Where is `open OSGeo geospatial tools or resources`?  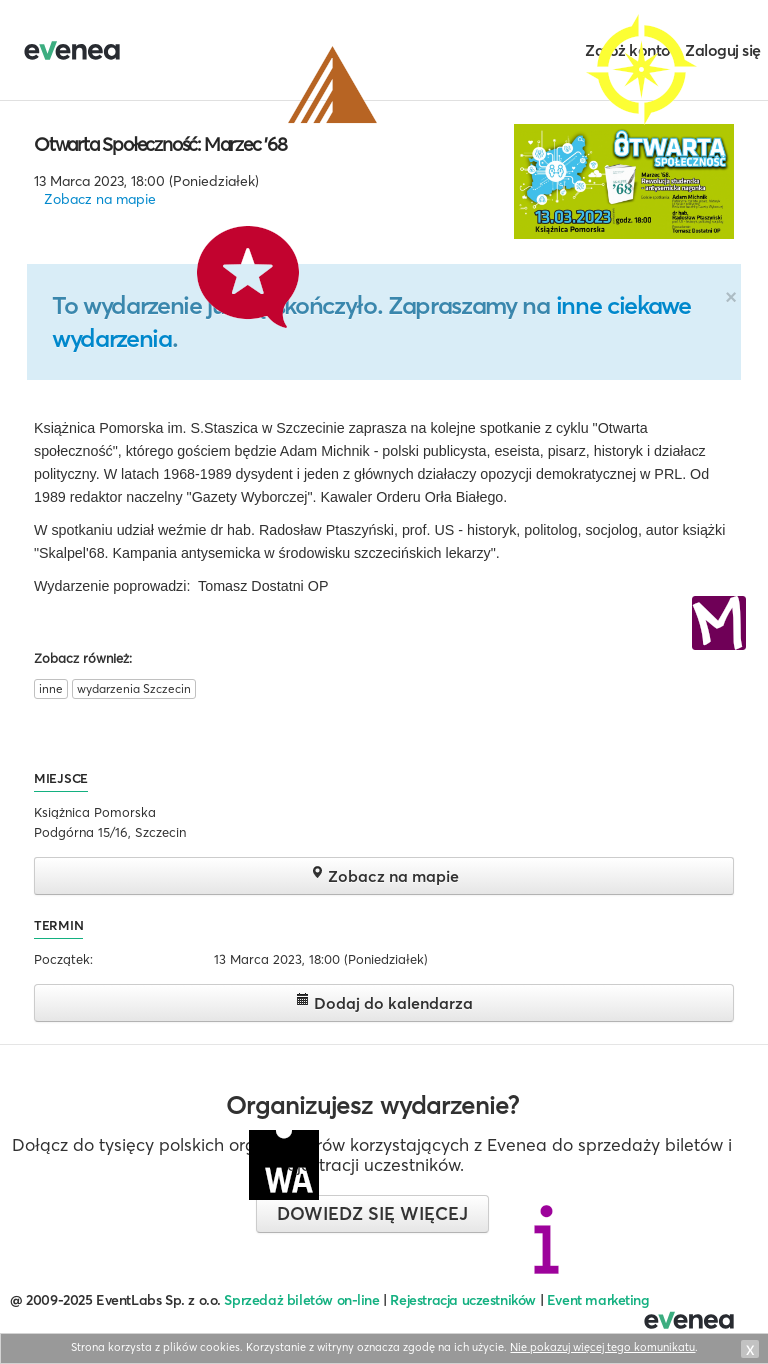
open OSGeo geospatial tools or resources is located at coordinates (641, 69).